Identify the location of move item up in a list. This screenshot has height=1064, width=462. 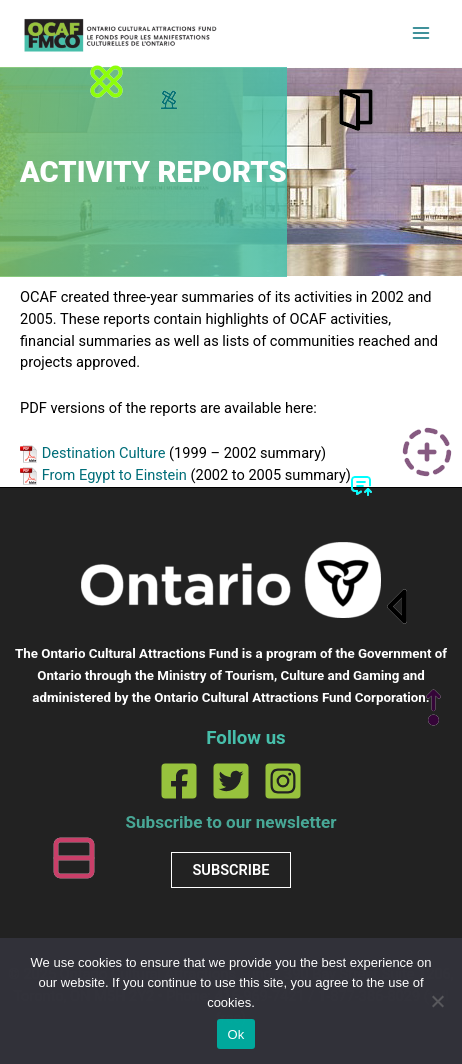
(433, 707).